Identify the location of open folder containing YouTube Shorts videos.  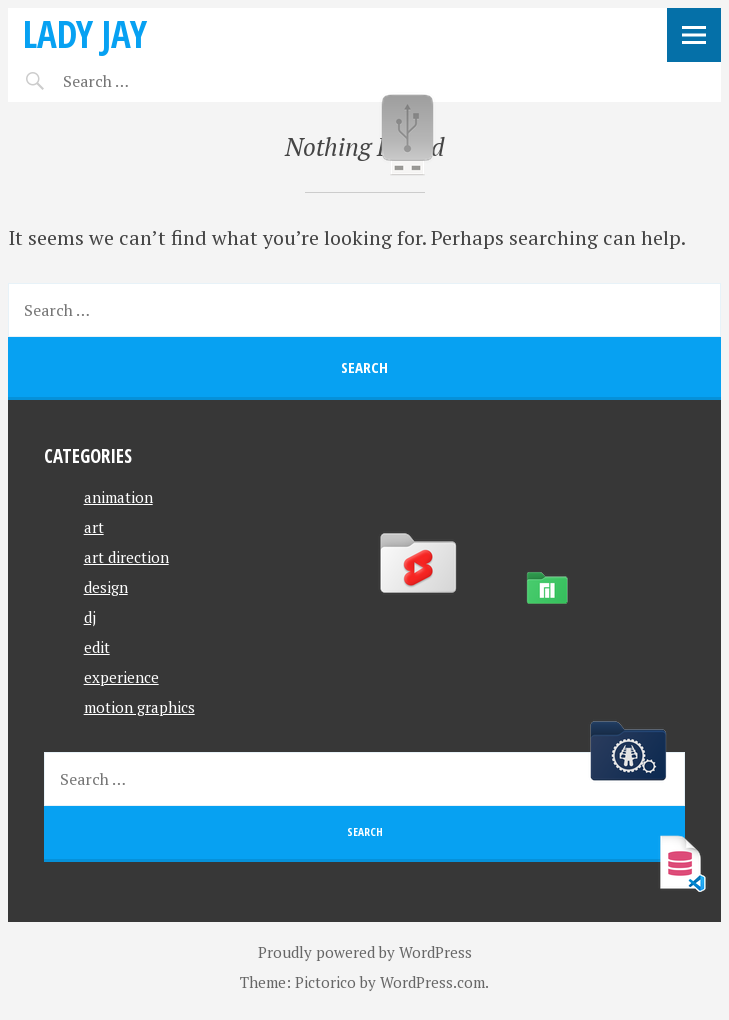
(418, 565).